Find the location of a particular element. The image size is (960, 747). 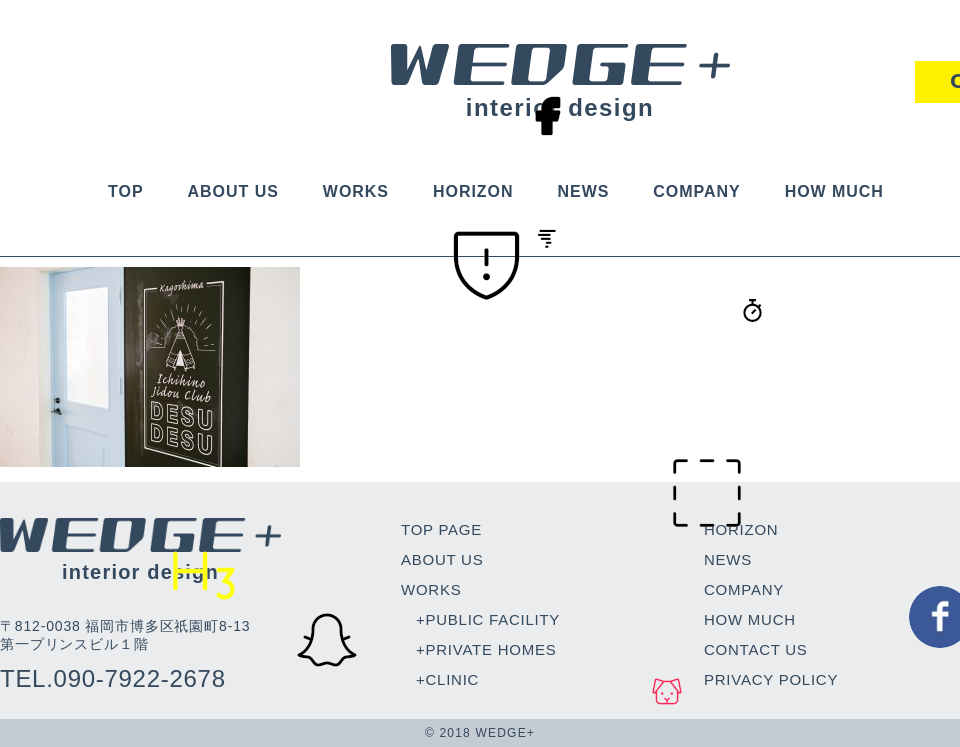

security warning or potential threat detected is located at coordinates (486, 261).